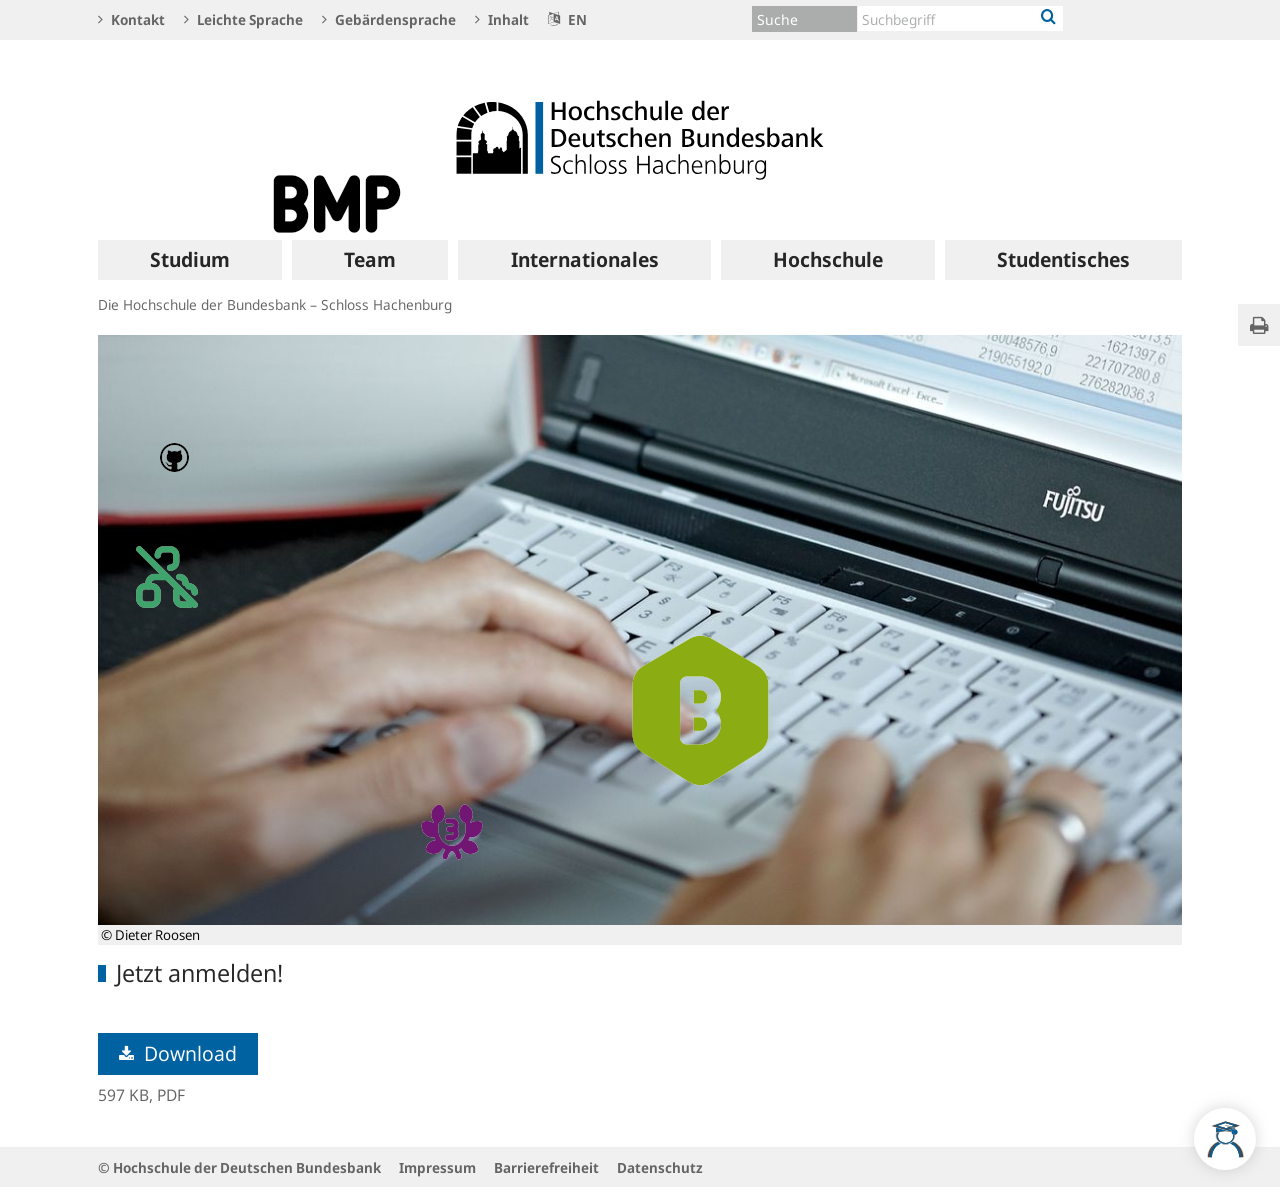  I want to click on indicates third place ranking or bronze medal status, so click(452, 832).